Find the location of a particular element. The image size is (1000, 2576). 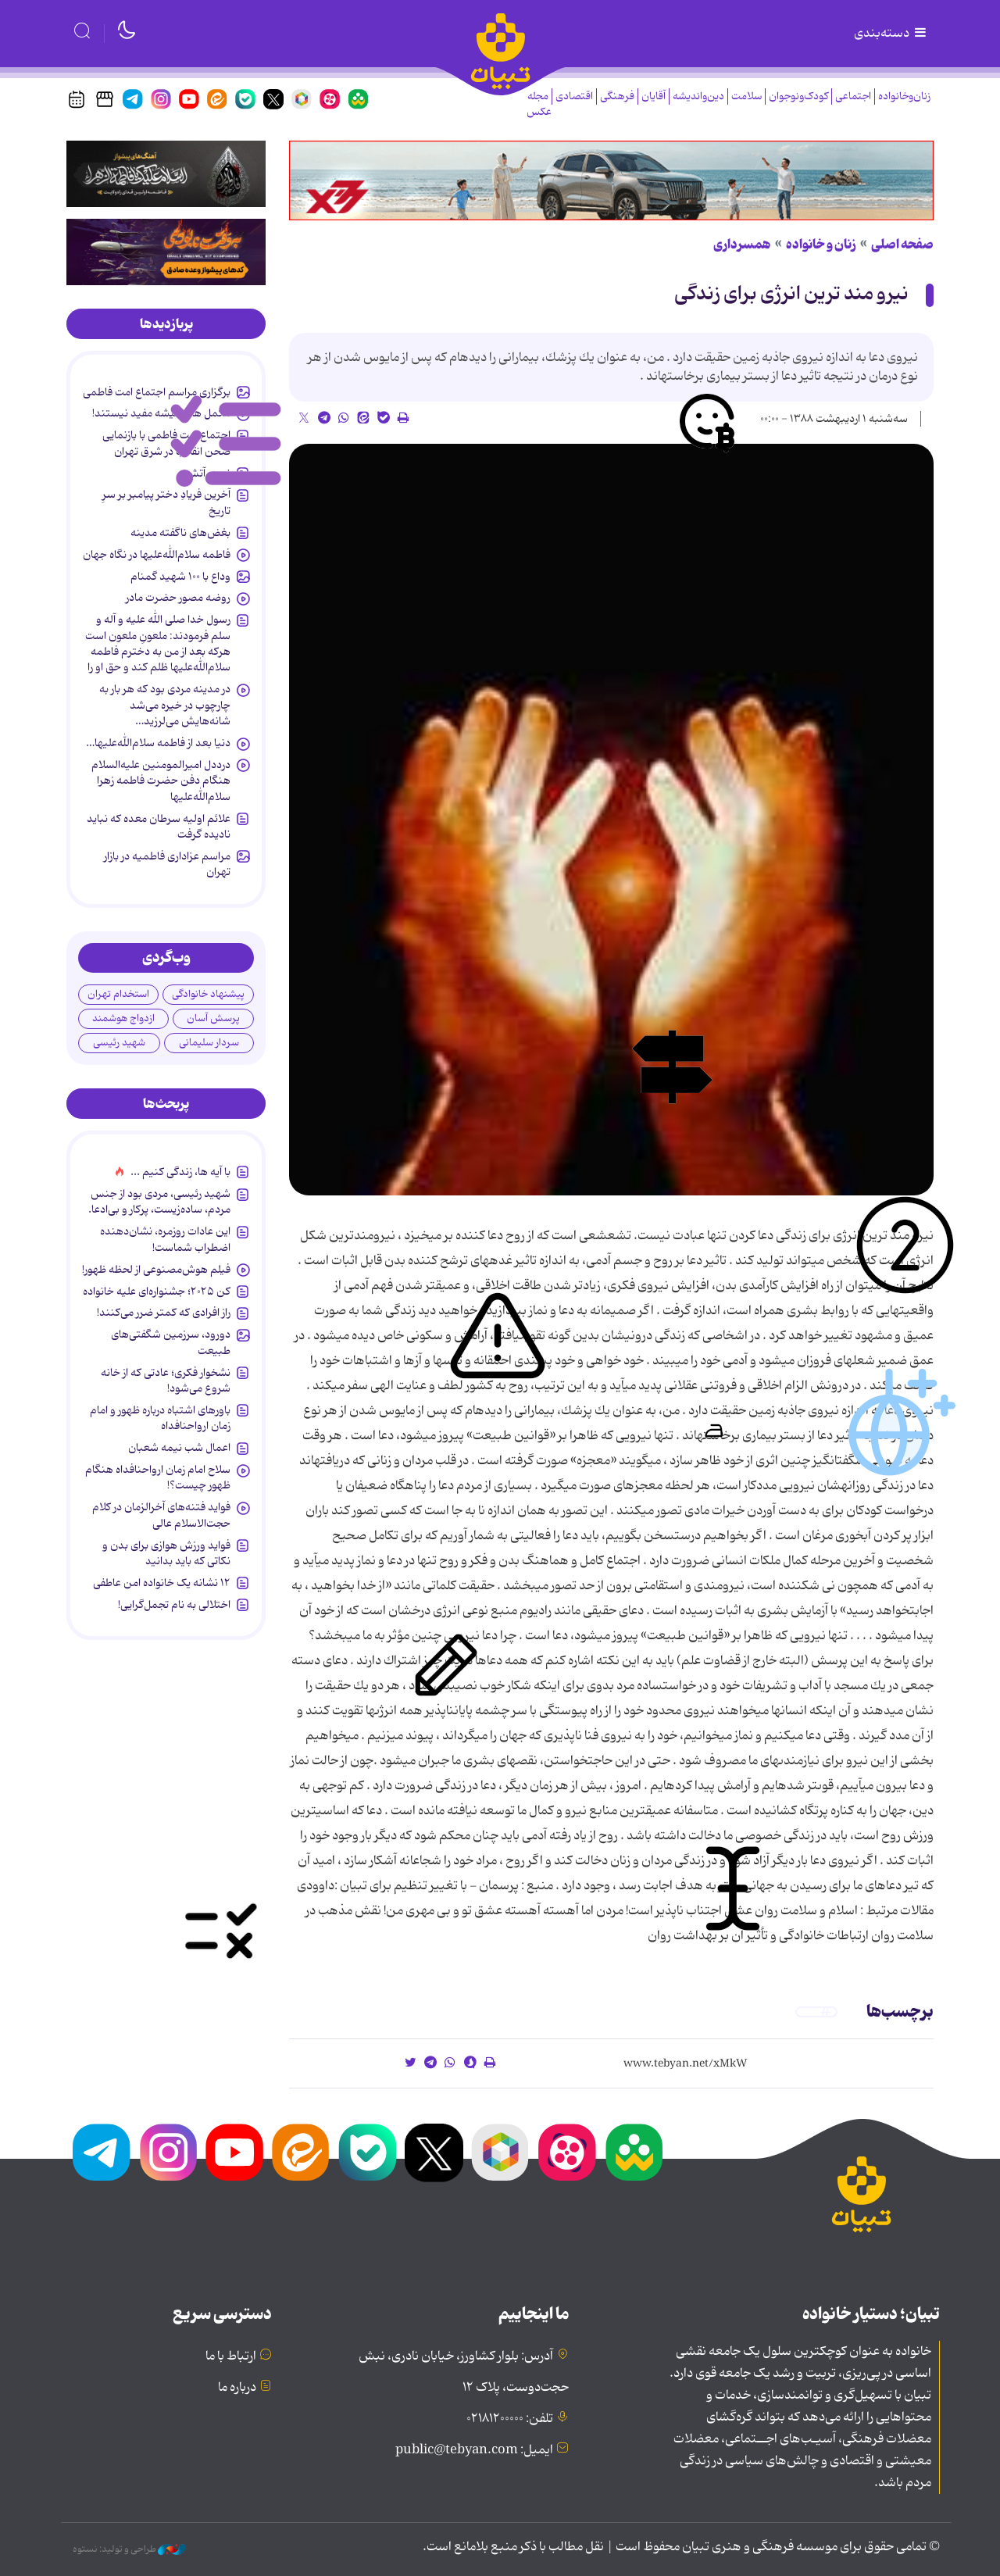

review items with pass/fail status is located at coordinates (221, 1931).